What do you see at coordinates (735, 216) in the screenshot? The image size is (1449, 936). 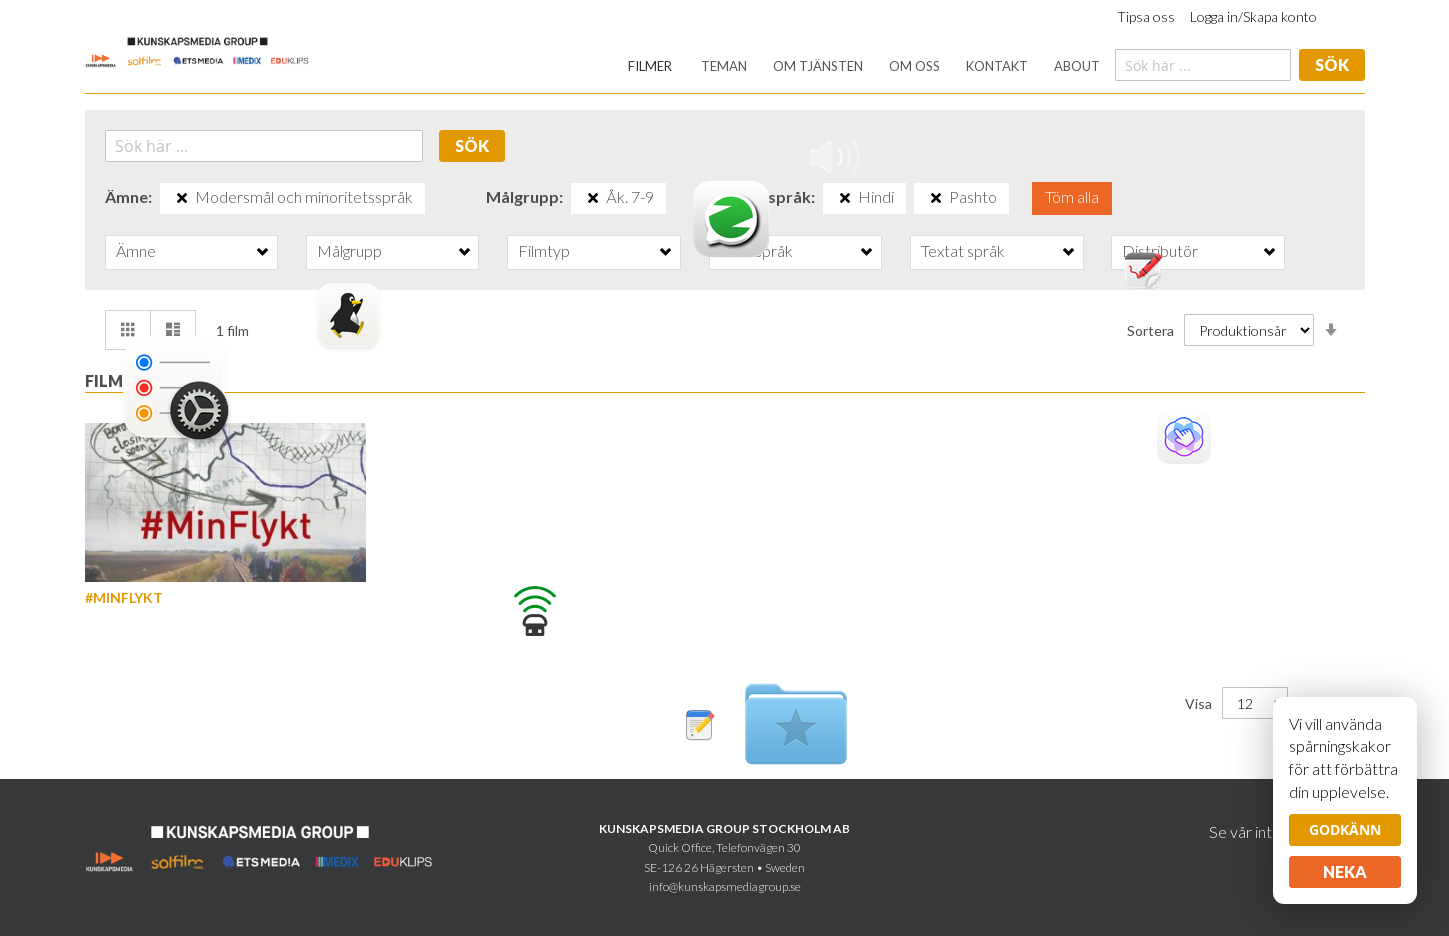 I see `open zapzap messaging app` at bounding box center [735, 216].